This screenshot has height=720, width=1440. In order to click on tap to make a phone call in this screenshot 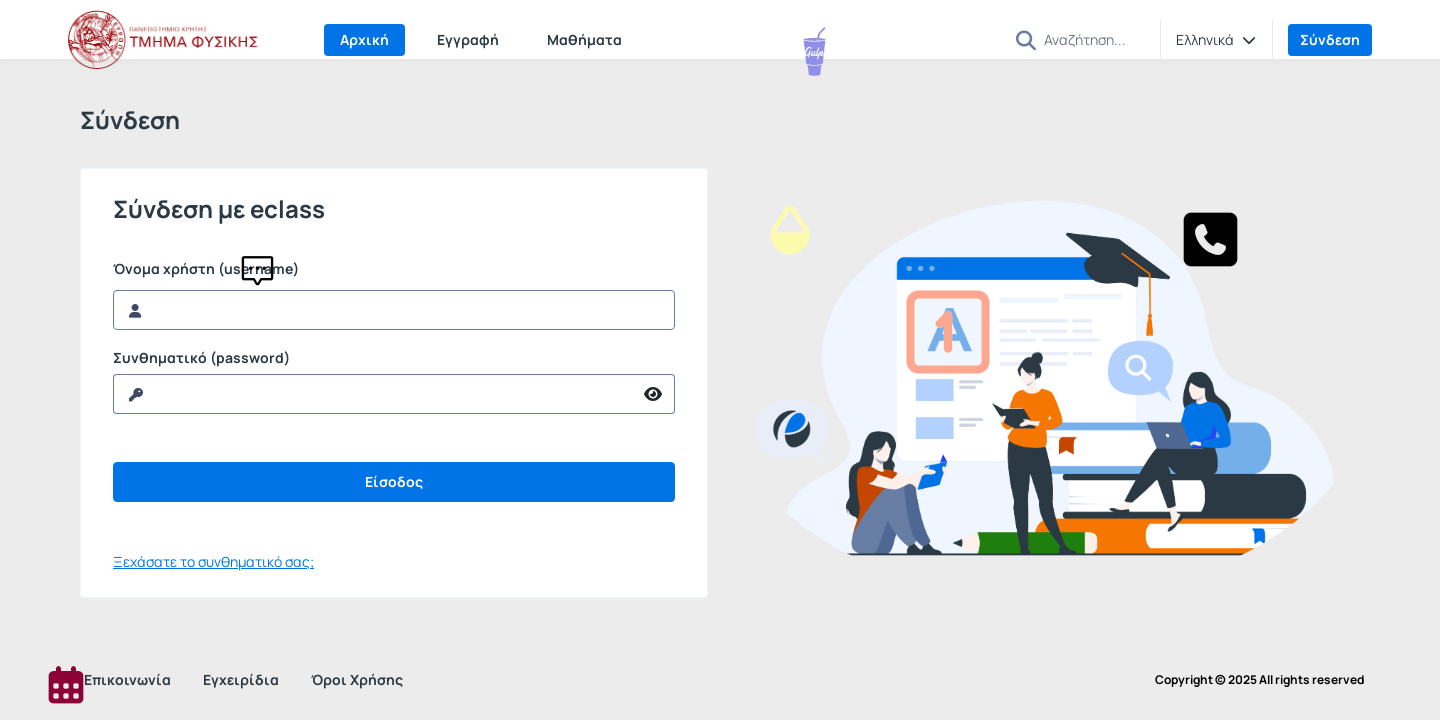, I will do `click(1210, 239)`.